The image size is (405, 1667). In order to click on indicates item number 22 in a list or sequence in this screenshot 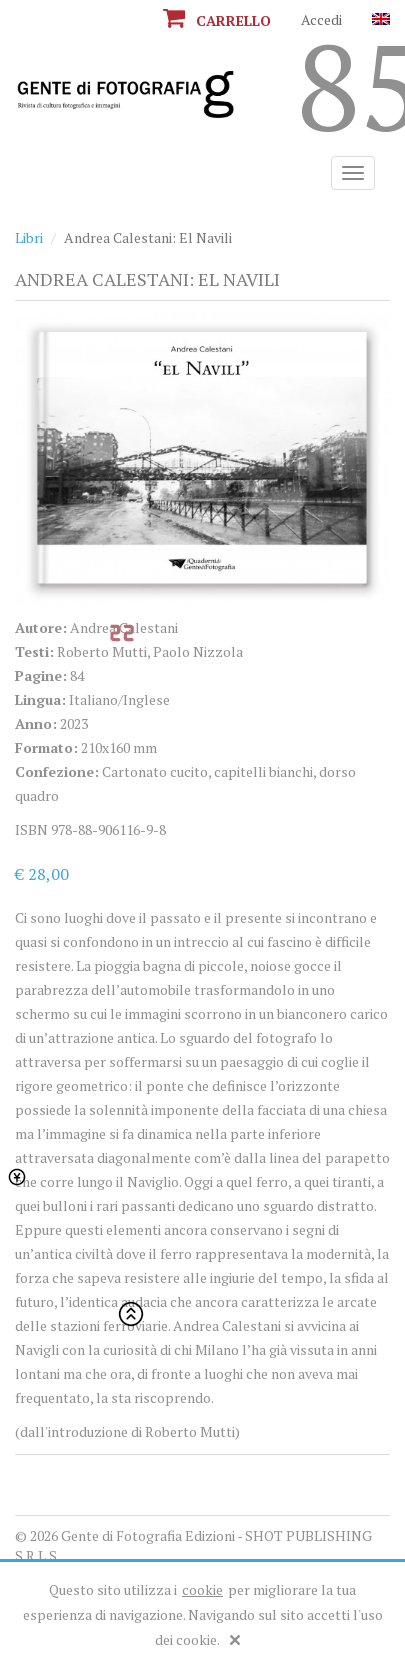, I will do `click(122, 633)`.